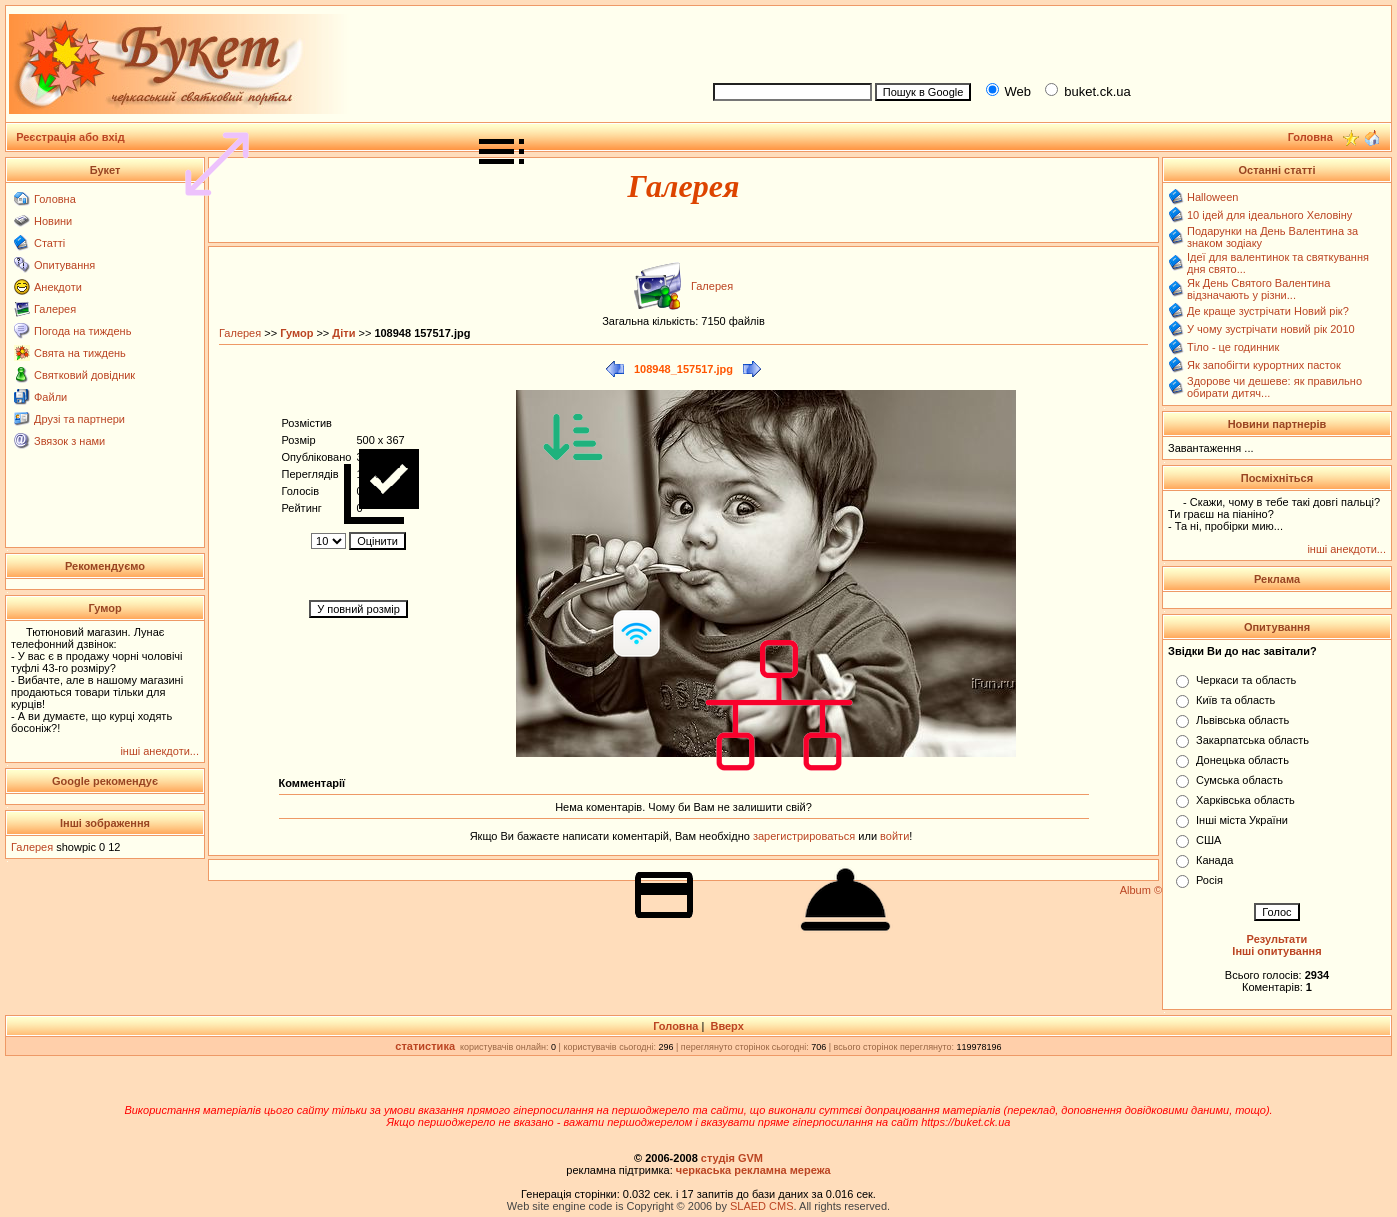  Describe the element at coordinates (636, 633) in the screenshot. I see `access wireless network settings` at that location.